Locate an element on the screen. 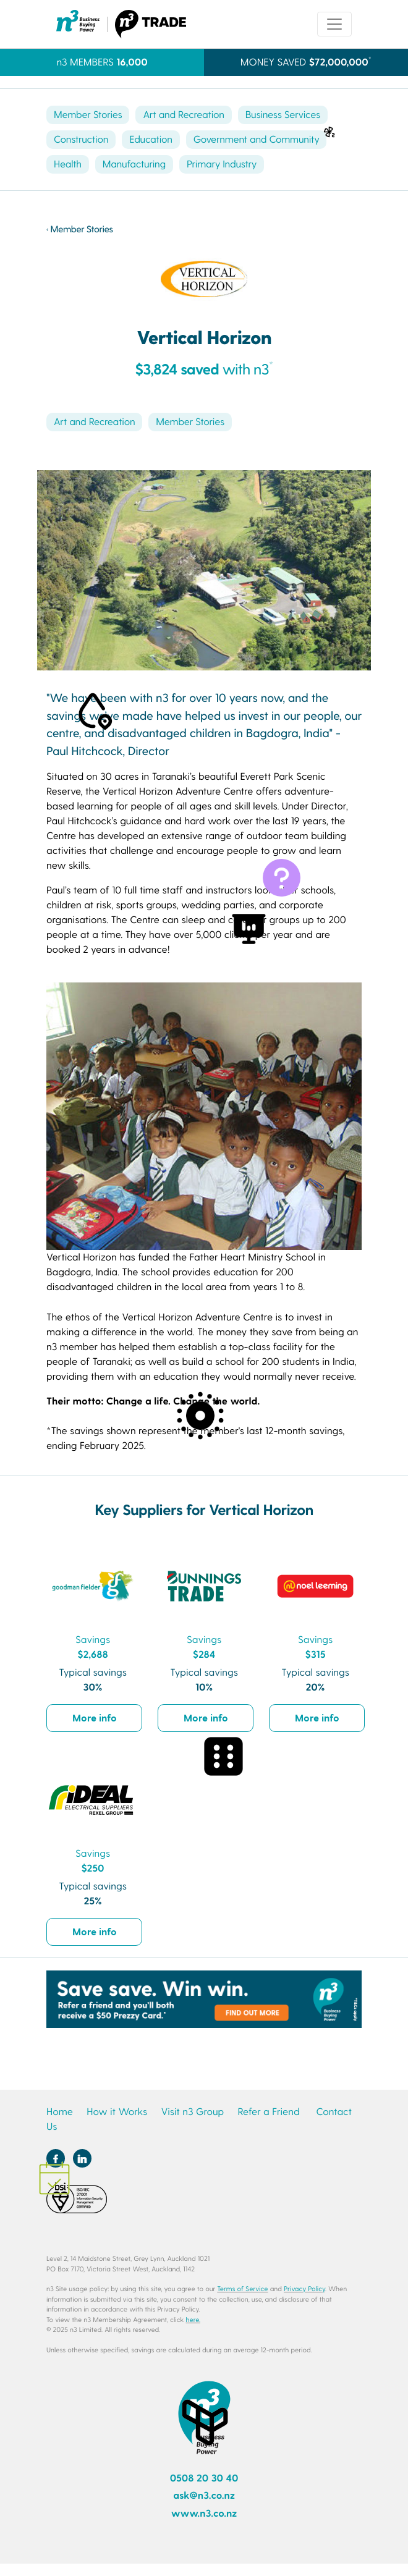 Image resolution: width=408 pixels, height=2576 pixels. adjust car fan to speed level 2 is located at coordinates (329, 132).